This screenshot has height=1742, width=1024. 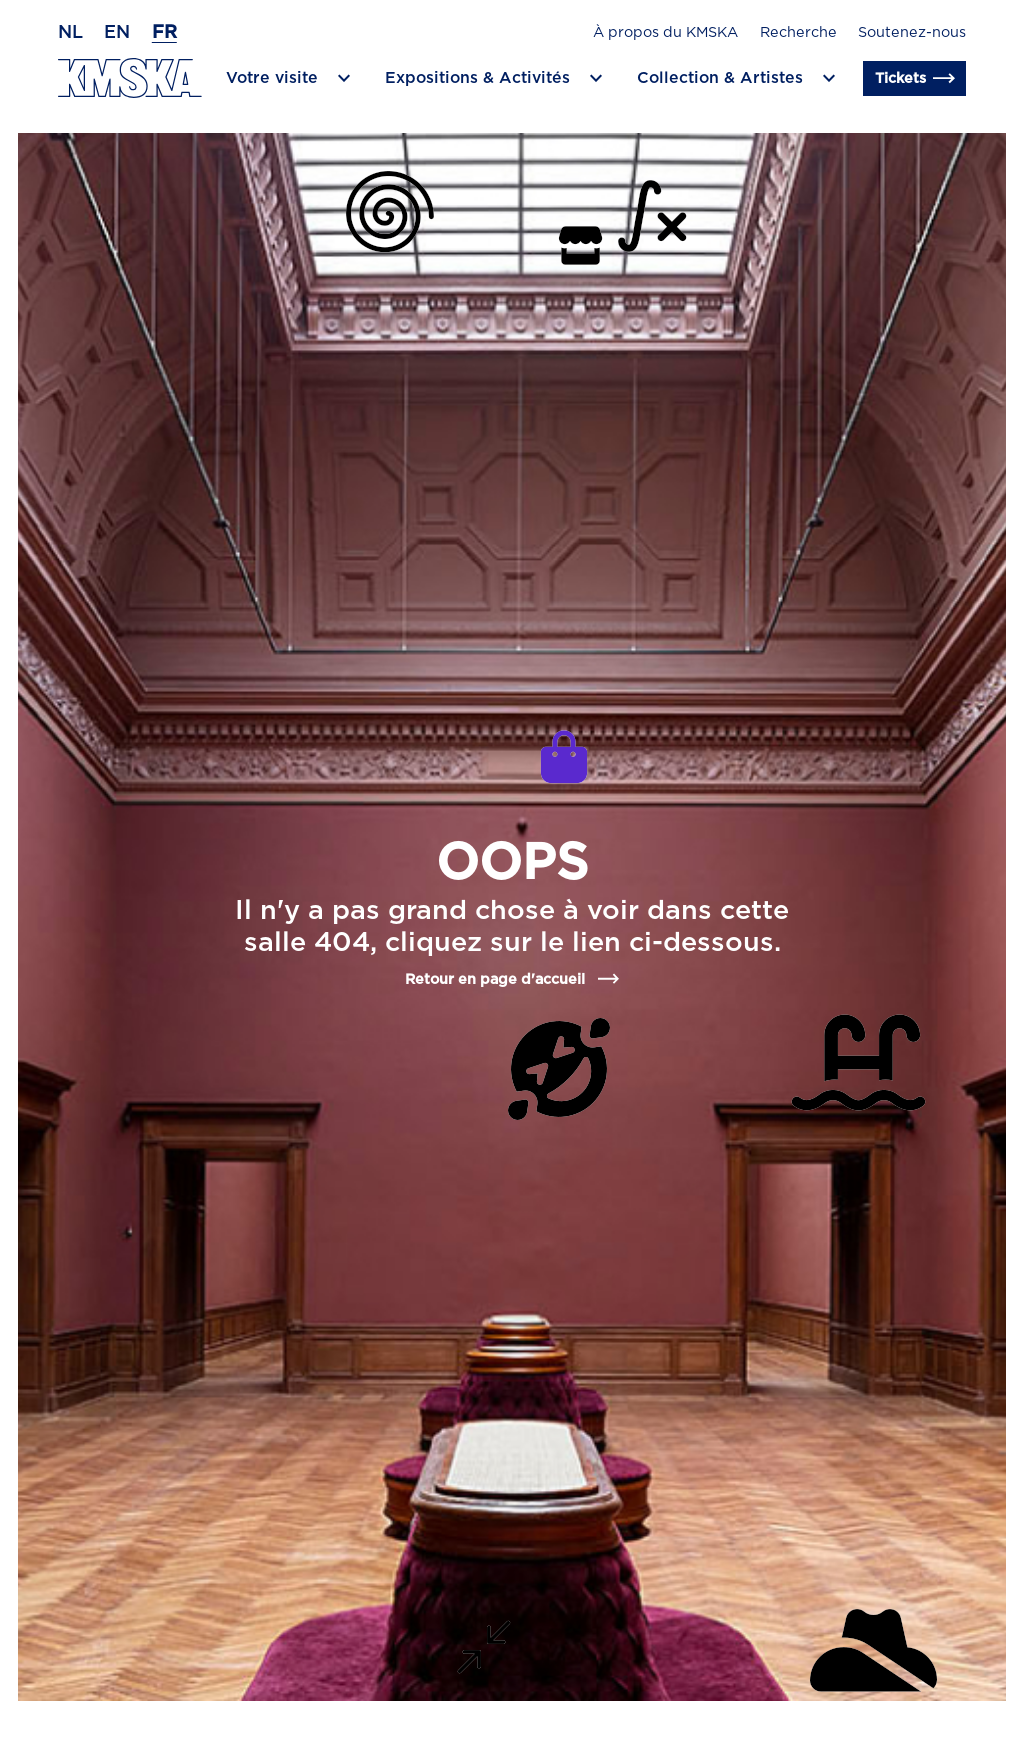 What do you see at coordinates (654, 216) in the screenshot?
I see `remove or clear an integral calculation` at bounding box center [654, 216].